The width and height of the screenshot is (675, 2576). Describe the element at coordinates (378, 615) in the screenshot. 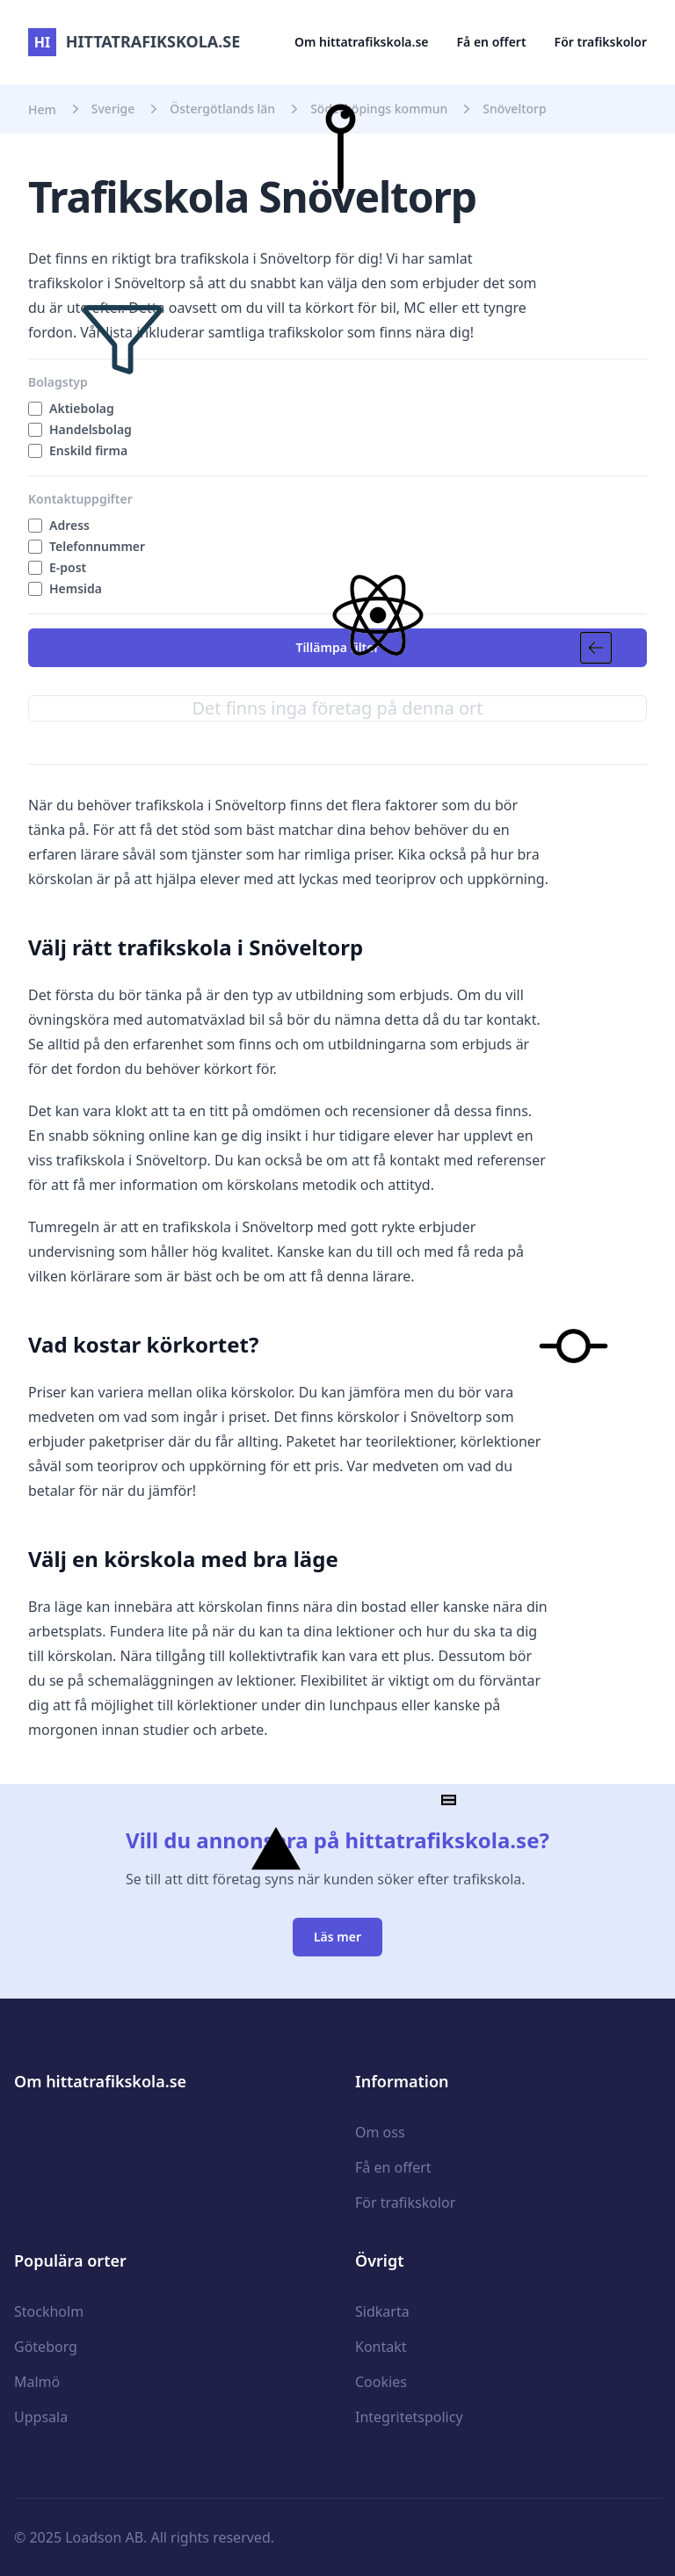

I see `React framework or library logo` at that location.